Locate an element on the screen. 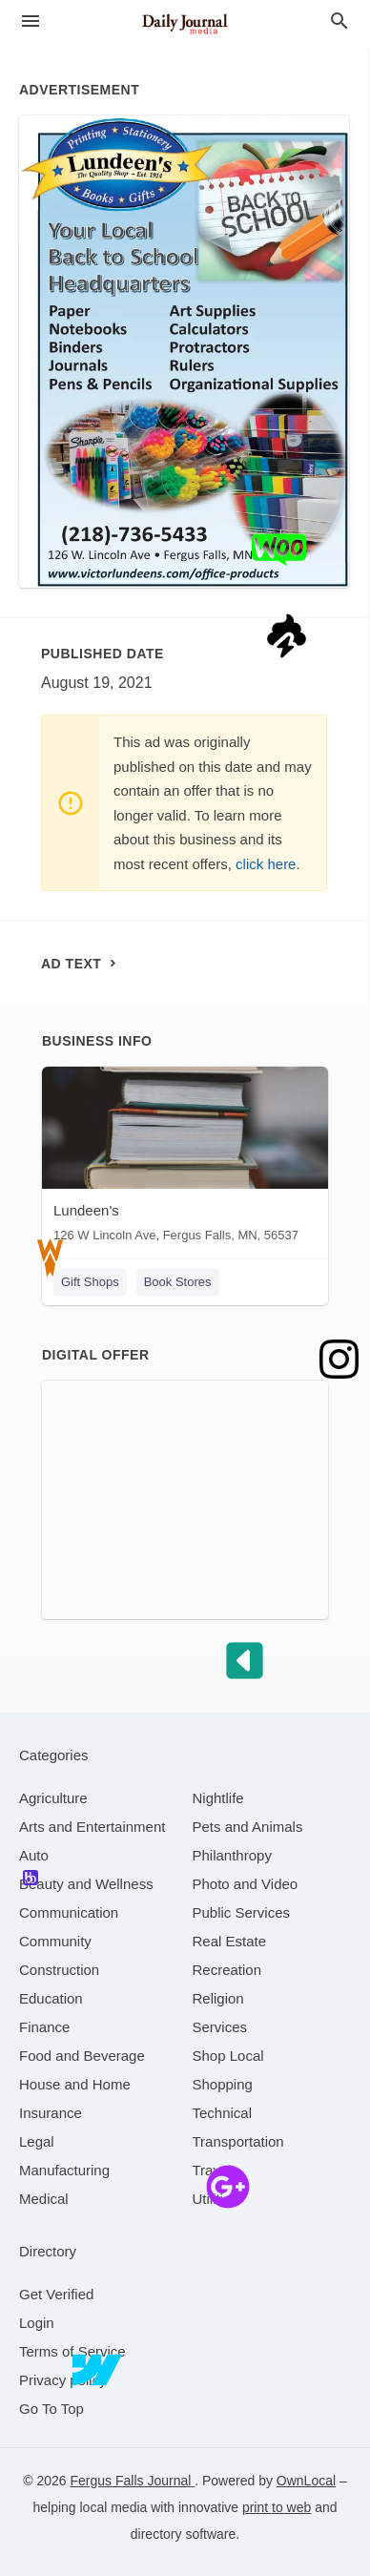 The image size is (370, 2576). open Webflow website or application is located at coordinates (97, 2370).